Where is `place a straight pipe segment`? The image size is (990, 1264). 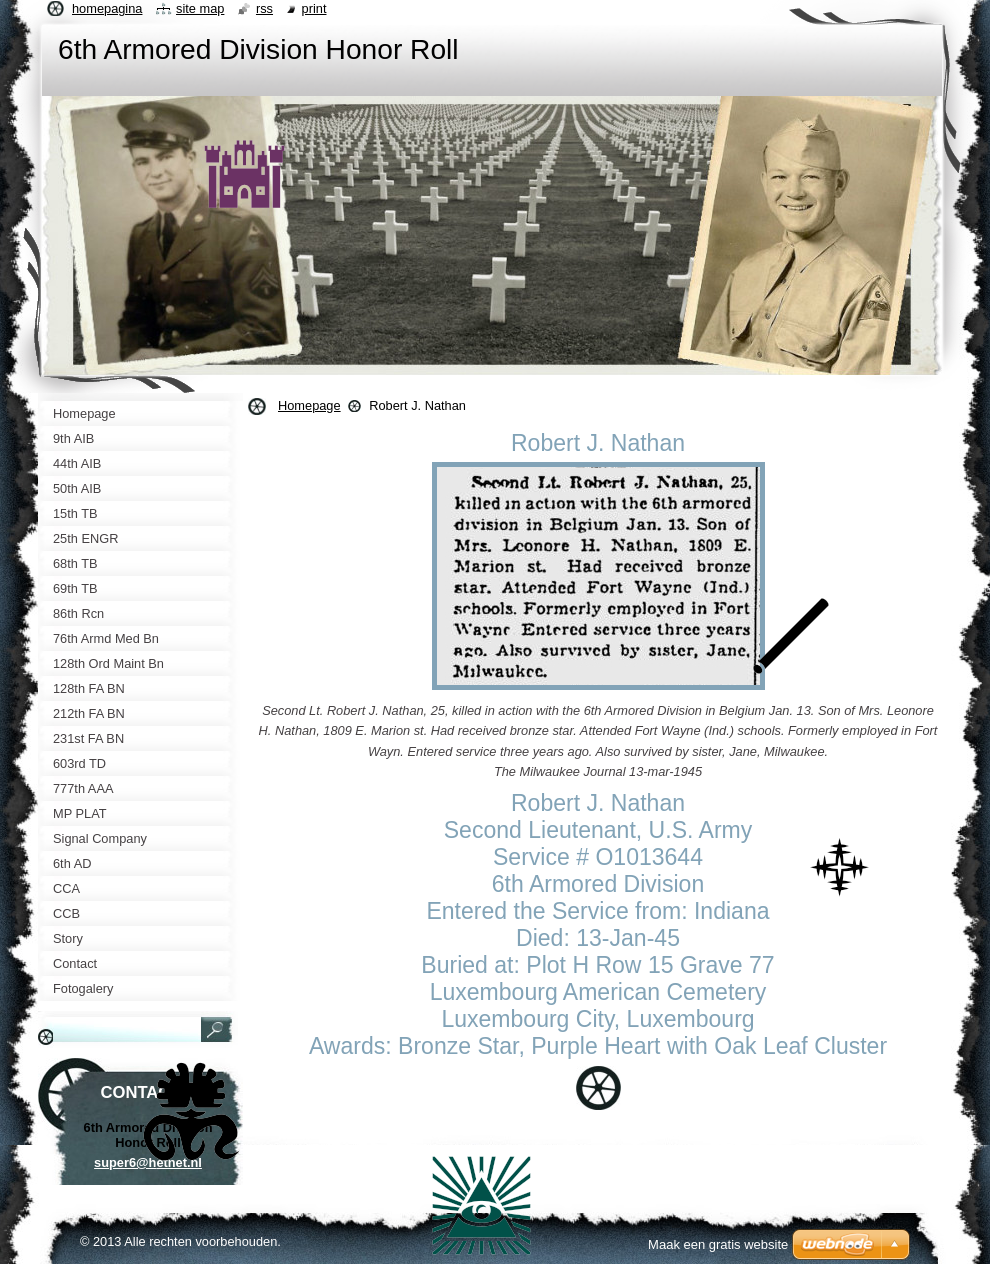
place a straight pipe segment is located at coordinates (791, 636).